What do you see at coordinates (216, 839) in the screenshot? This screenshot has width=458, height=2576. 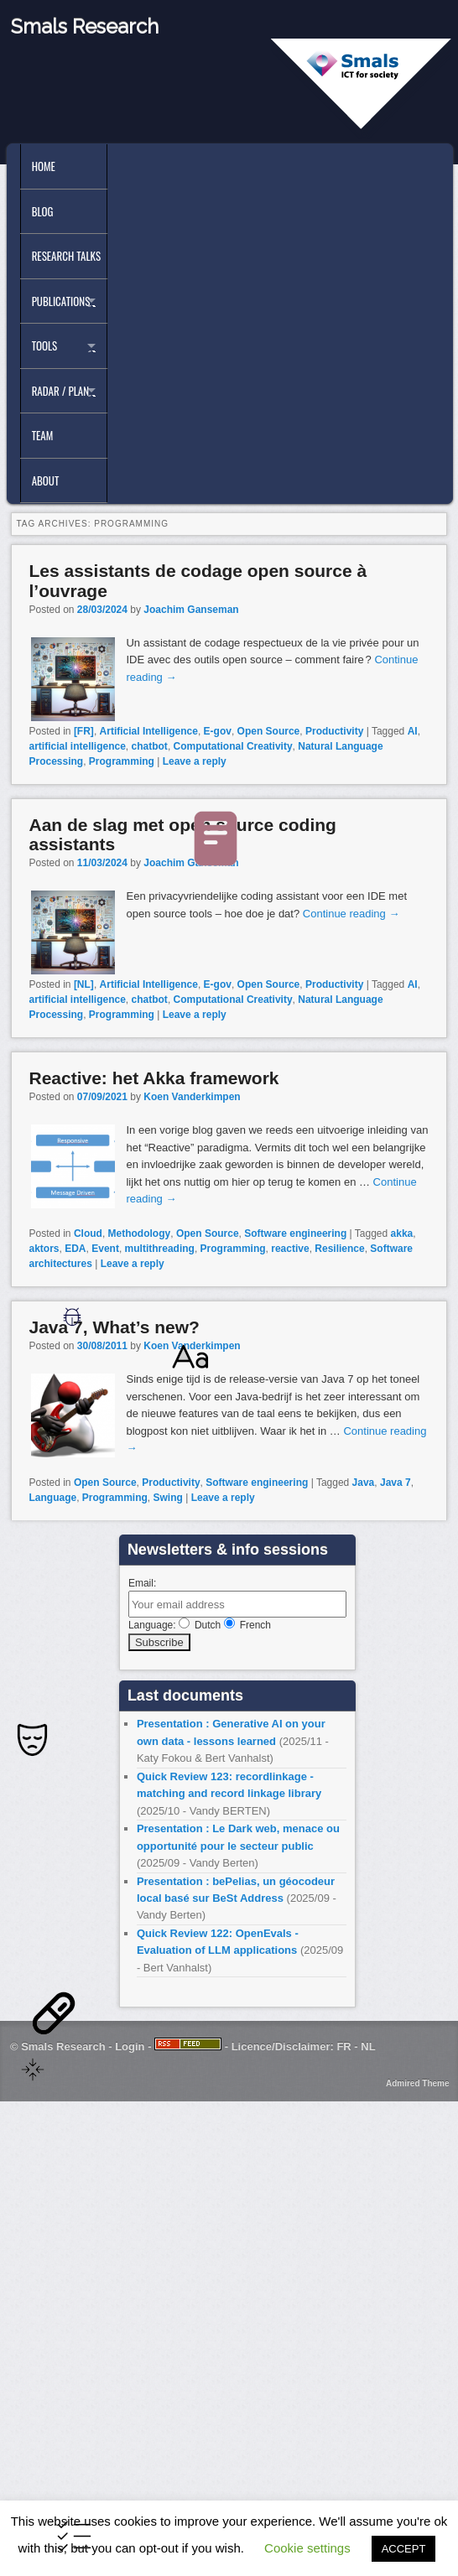 I see `open reader mode for distraction-free viewing` at bounding box center [216, 839].